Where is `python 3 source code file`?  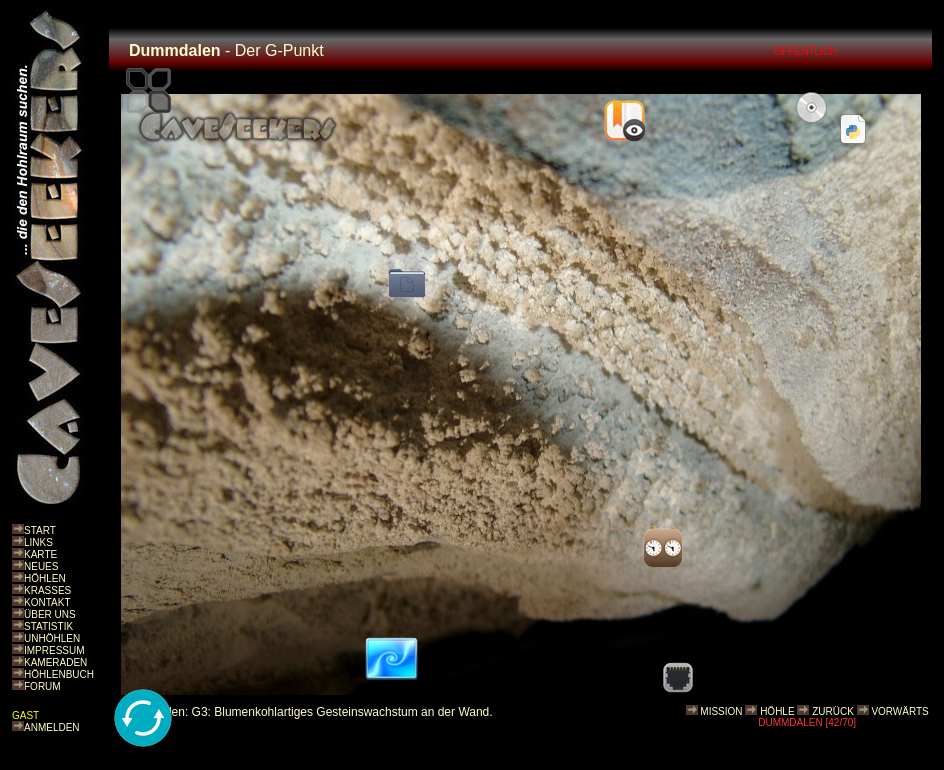
python 3 source code file is located at coordinates (853, 129).